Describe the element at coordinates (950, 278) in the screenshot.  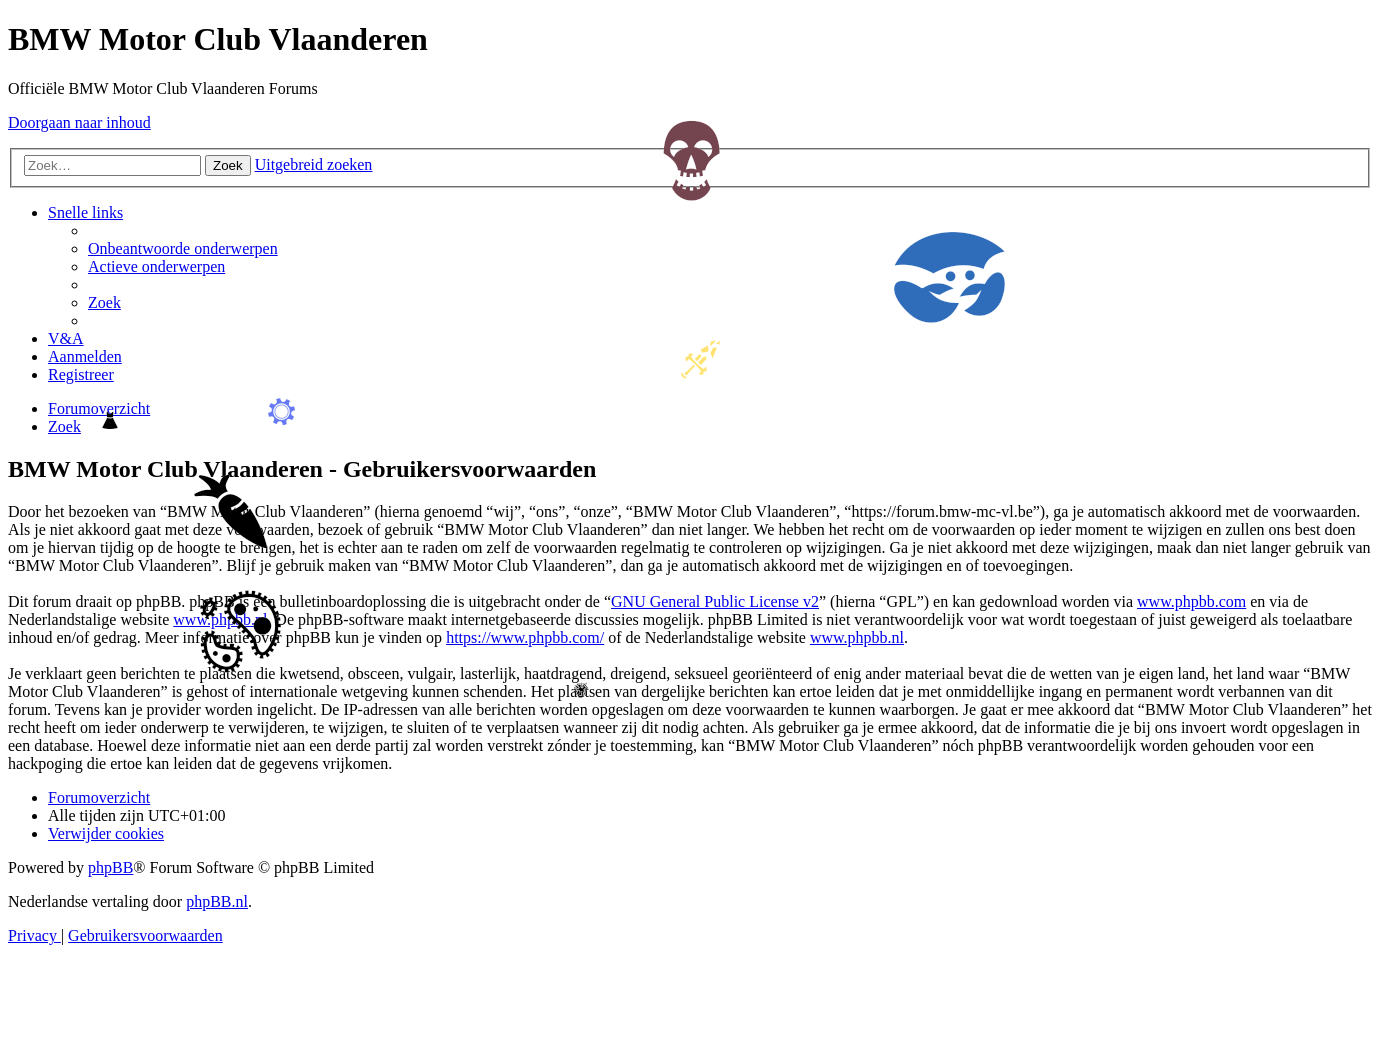
I see `crab character or creature in a game interface` at that location.